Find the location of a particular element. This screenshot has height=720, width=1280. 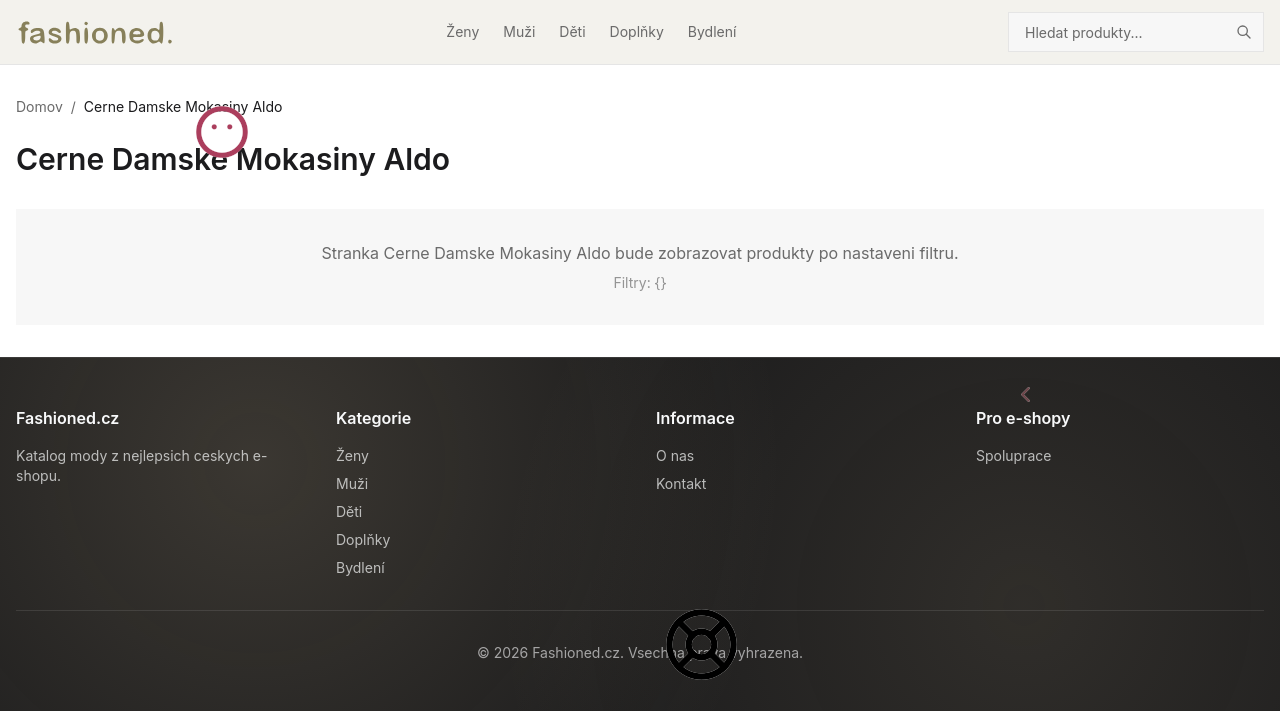

go back to the previous screen is located at coordinates (1025, 394).